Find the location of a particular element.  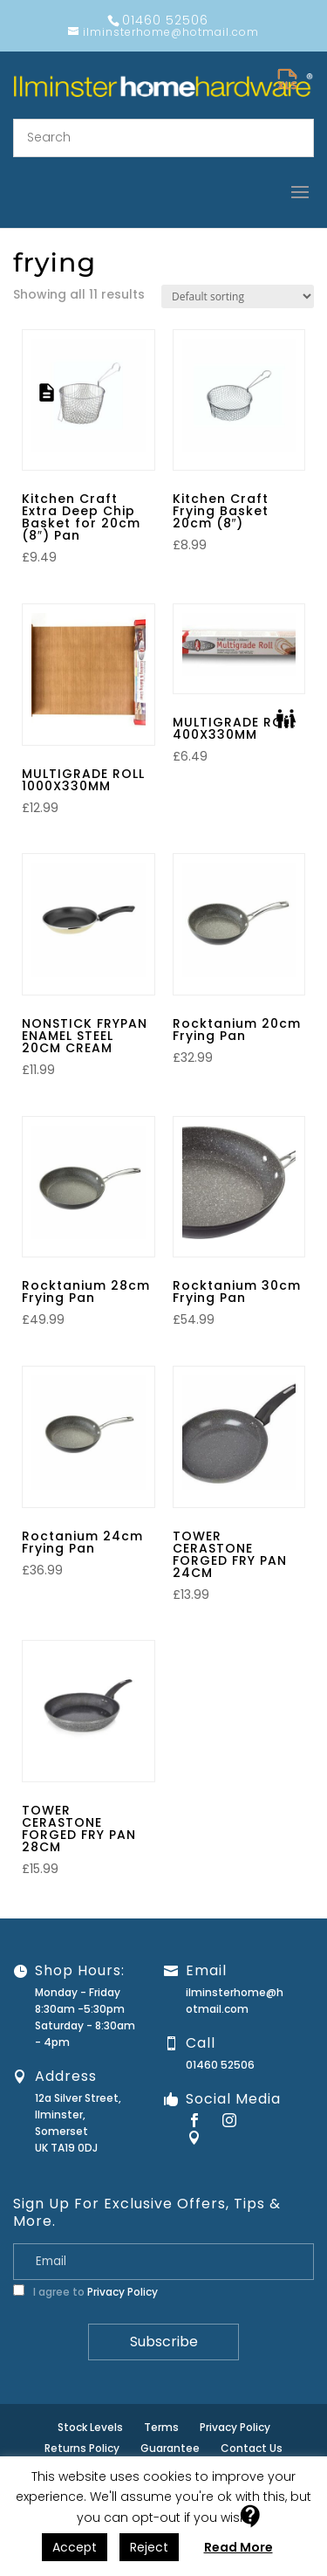

contact customer support is located at coordinates (250, 2516).